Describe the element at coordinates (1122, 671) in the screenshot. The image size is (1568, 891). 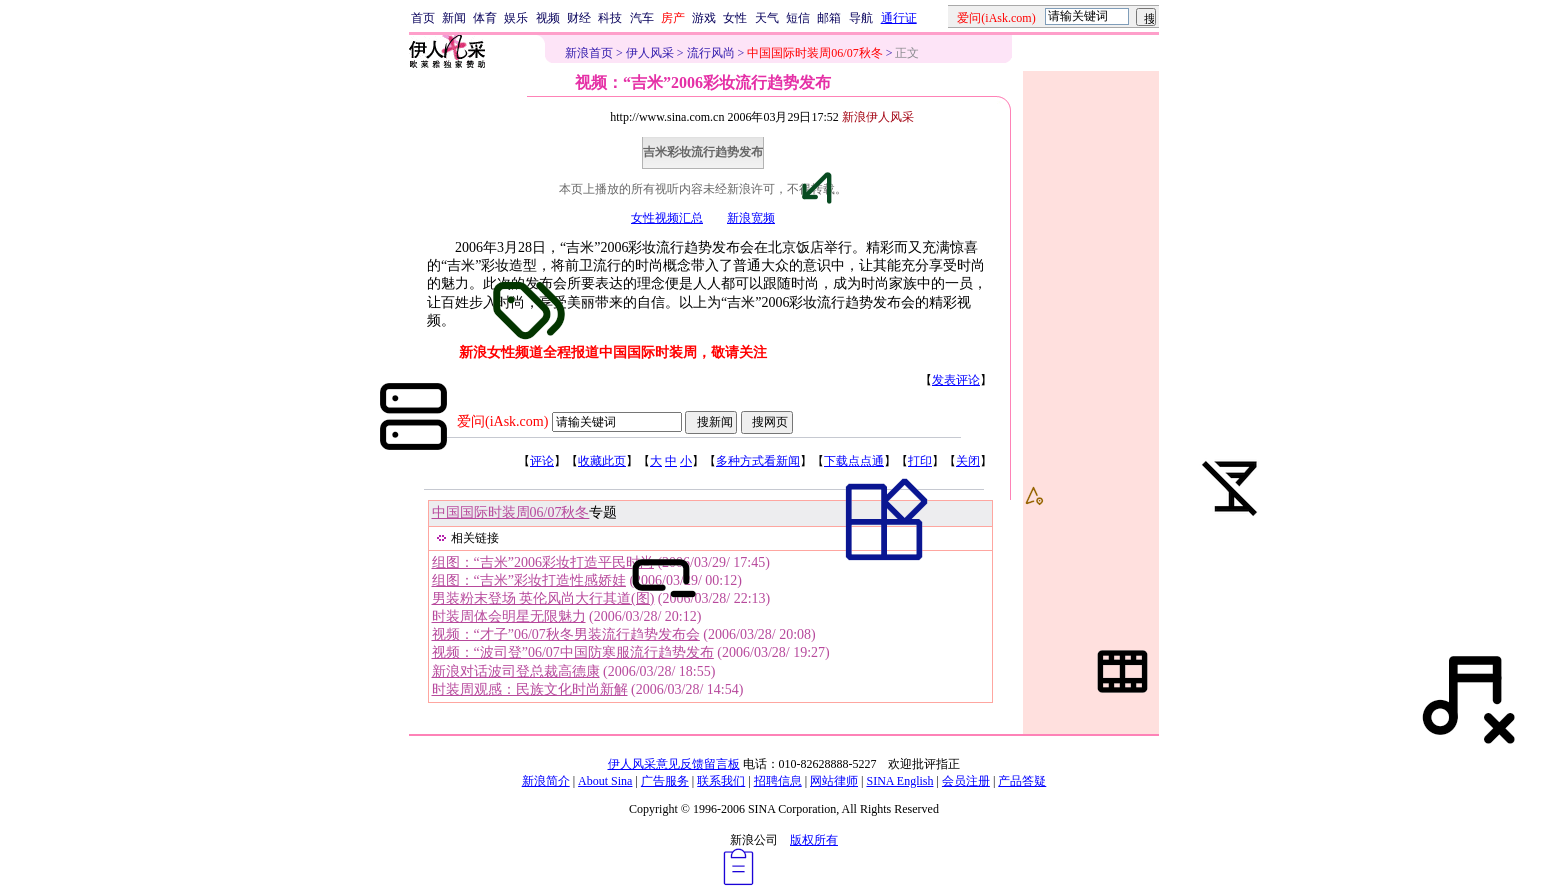
I see `view video or film content` at that location.